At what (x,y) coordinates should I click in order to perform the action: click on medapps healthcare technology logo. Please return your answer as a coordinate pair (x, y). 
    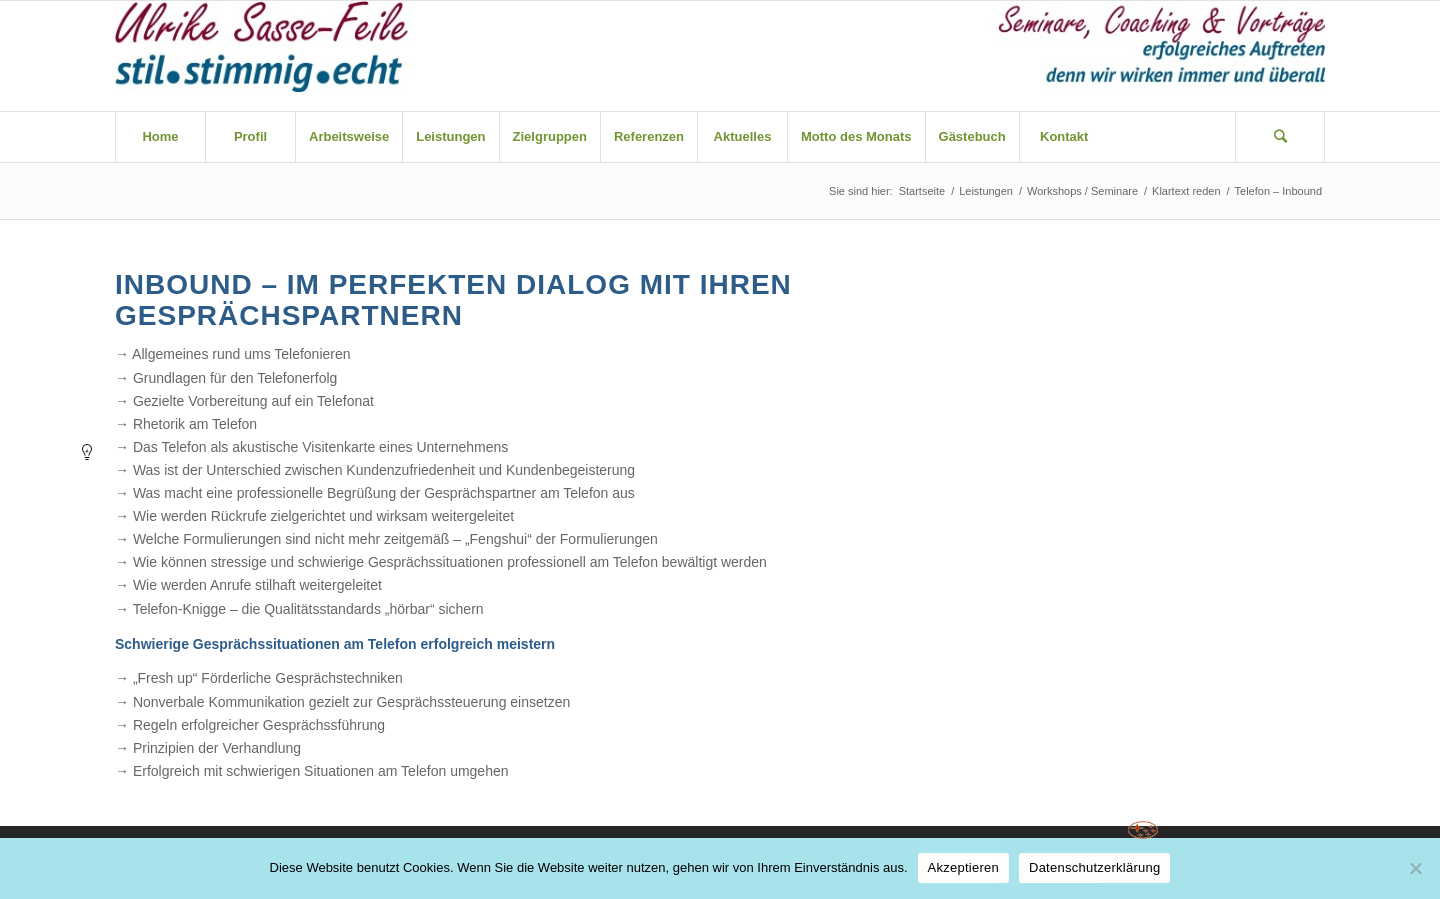
    Looking at the image, I should click on (87, 452).